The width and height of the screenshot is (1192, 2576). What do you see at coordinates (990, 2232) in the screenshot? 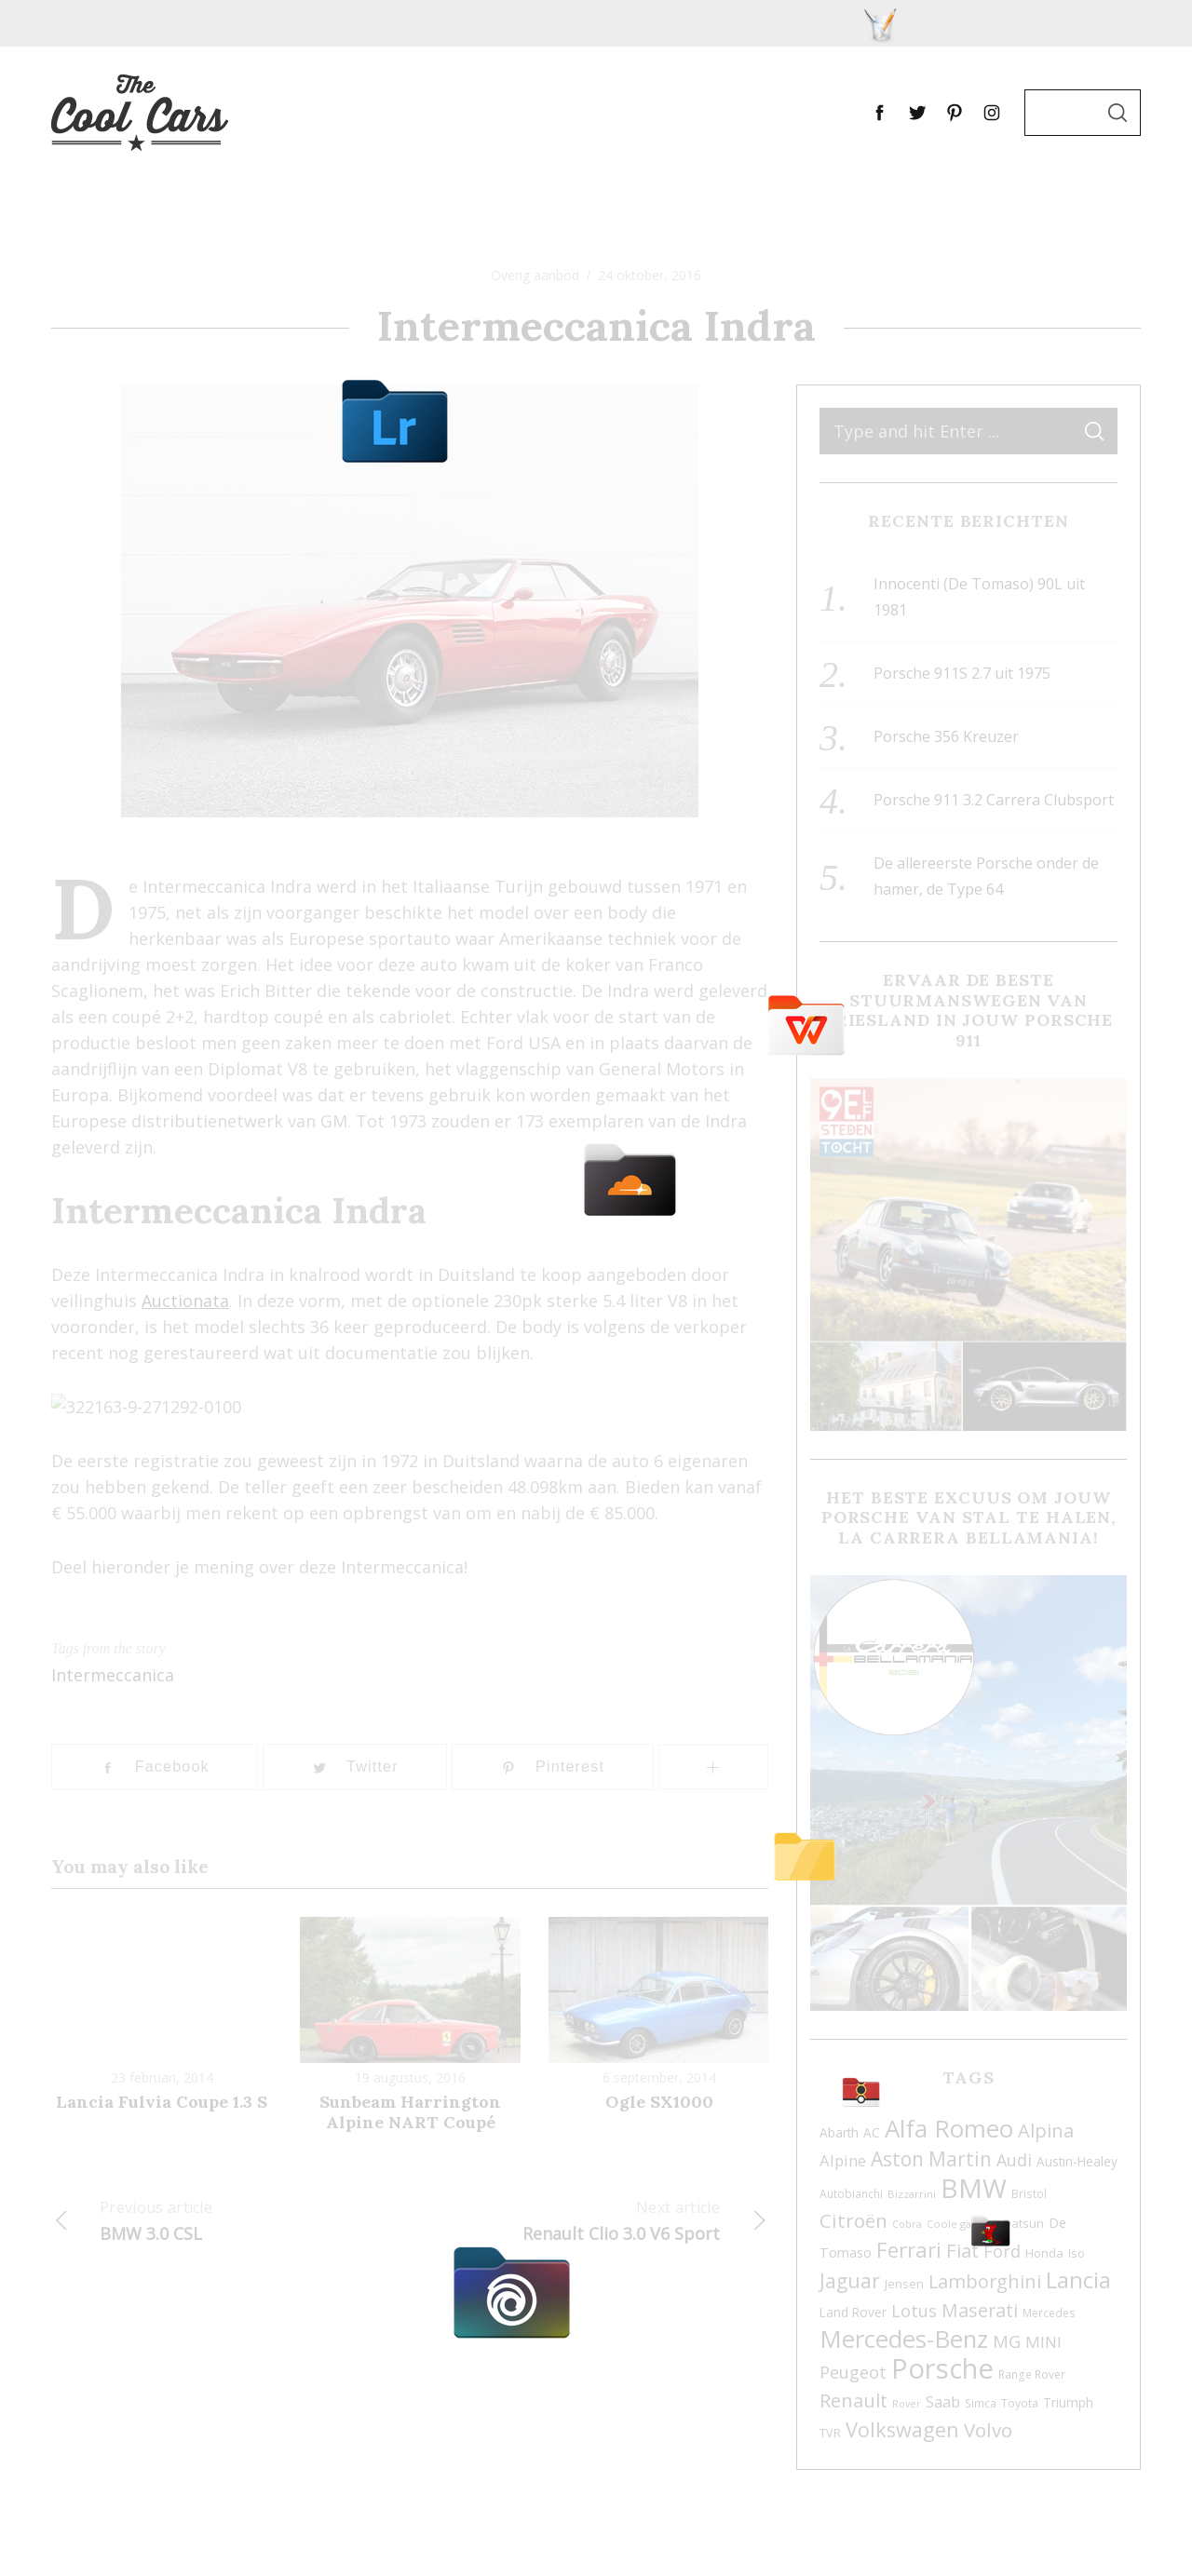
I see `open BSD-related files or projects` at bounding box center [990, 2232].